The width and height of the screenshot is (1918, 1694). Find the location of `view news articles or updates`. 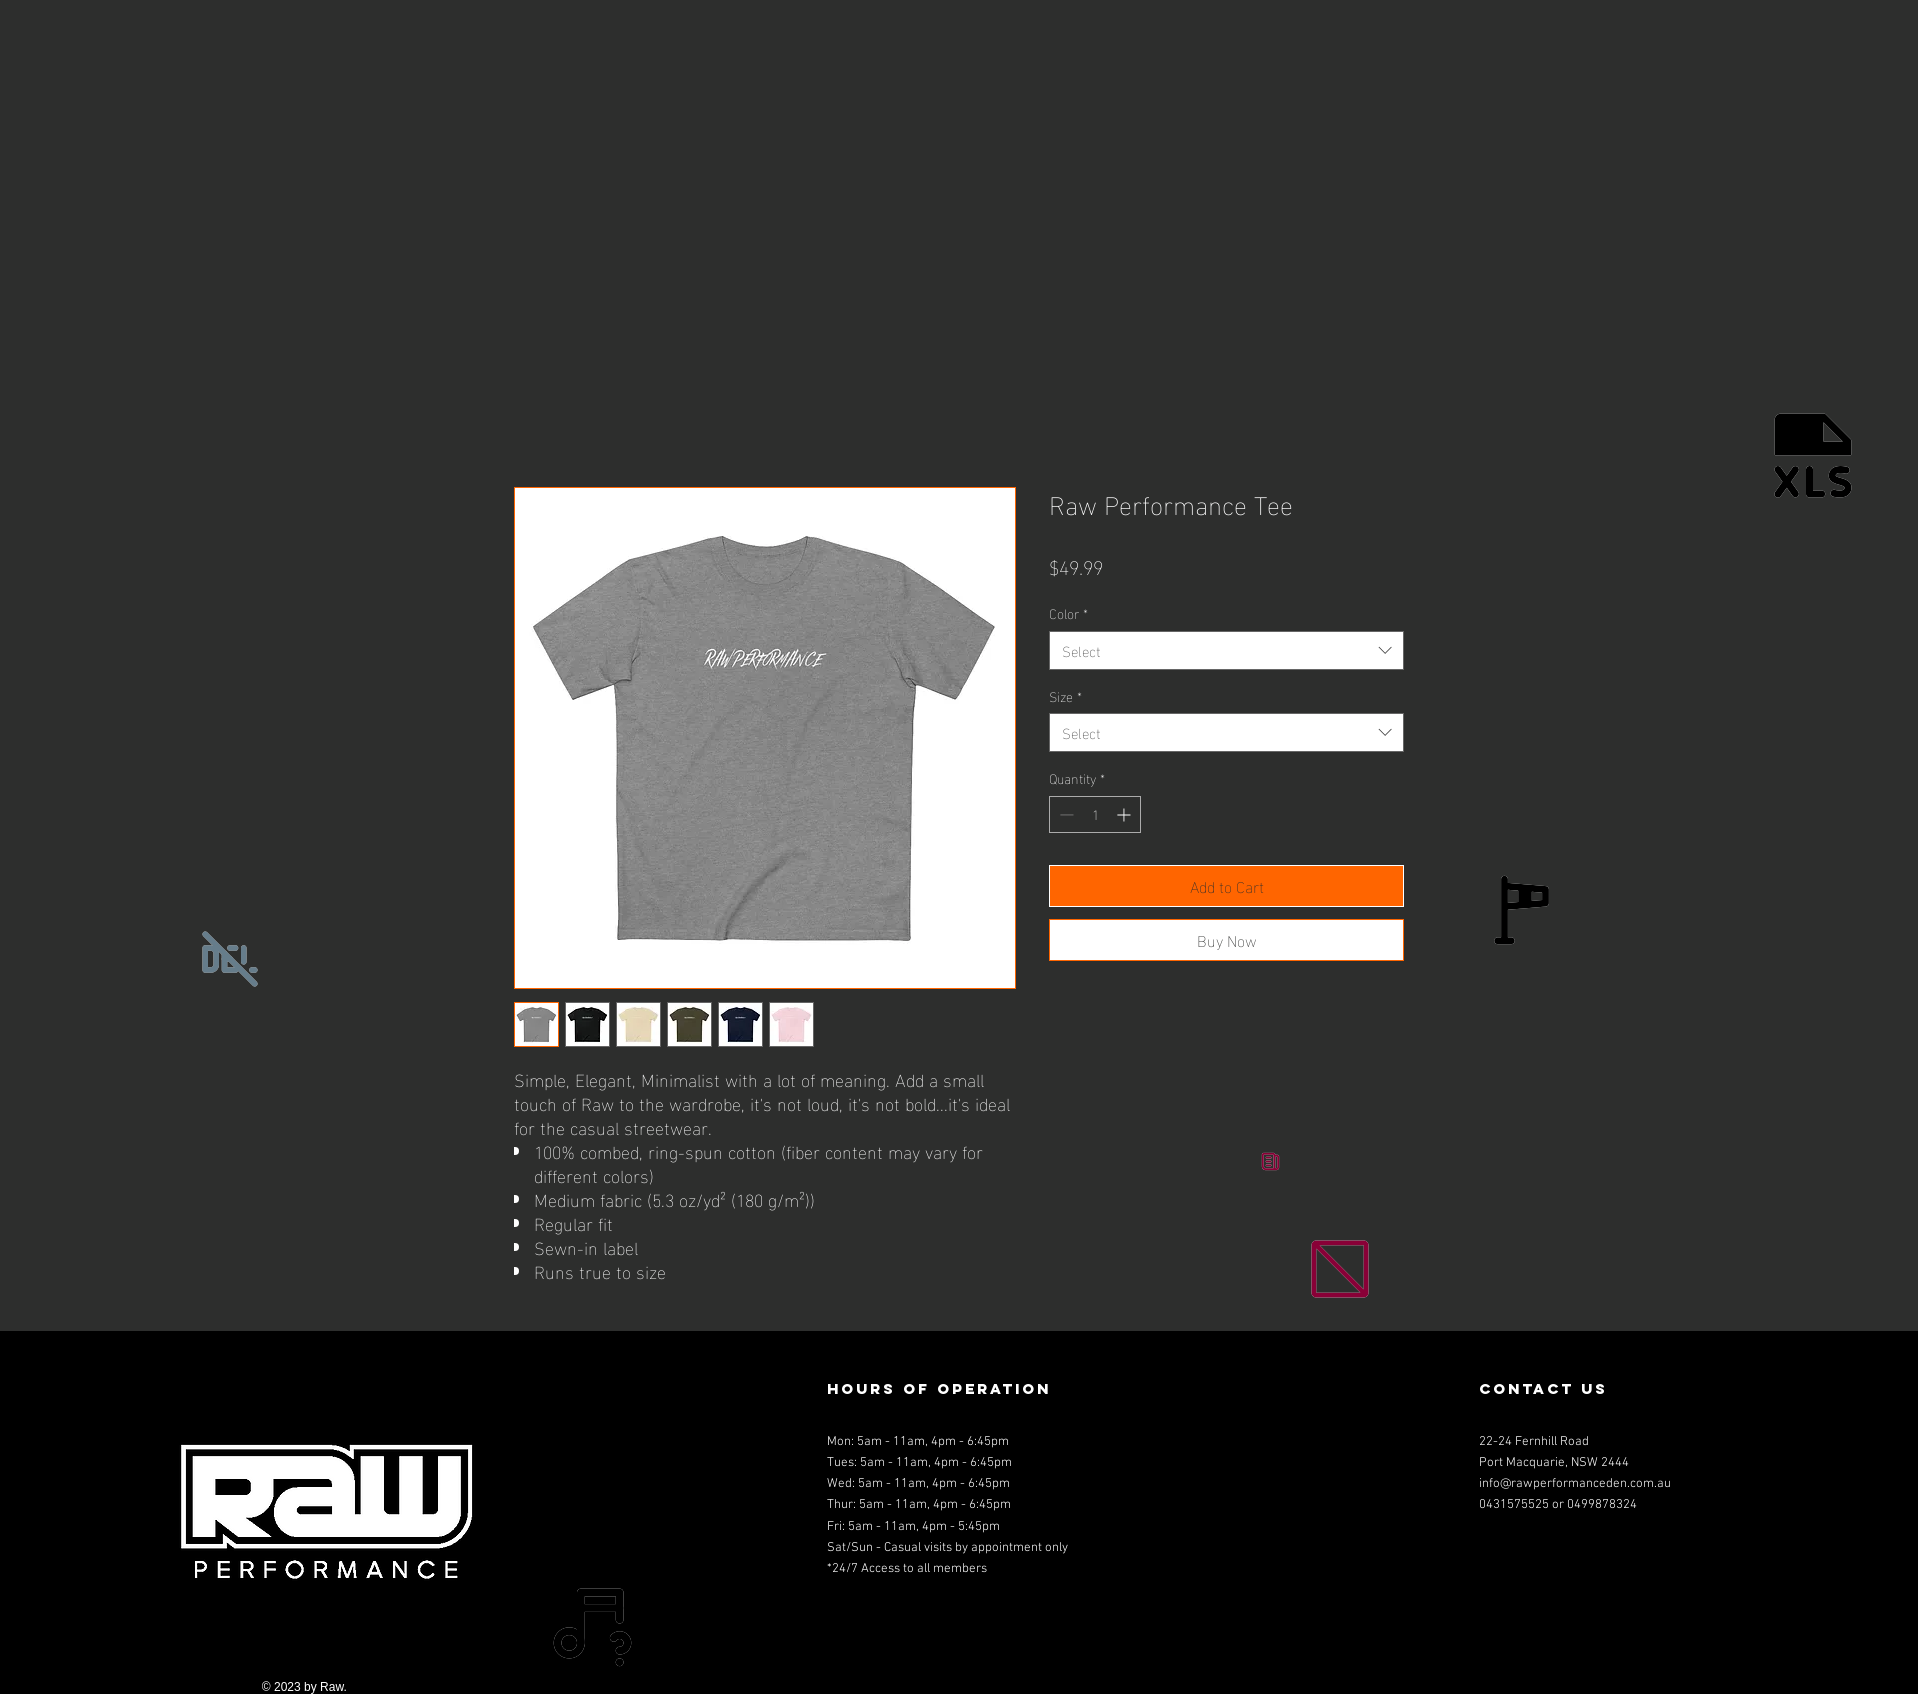

view news articles or updates is located at coordinates (1270, 1161).